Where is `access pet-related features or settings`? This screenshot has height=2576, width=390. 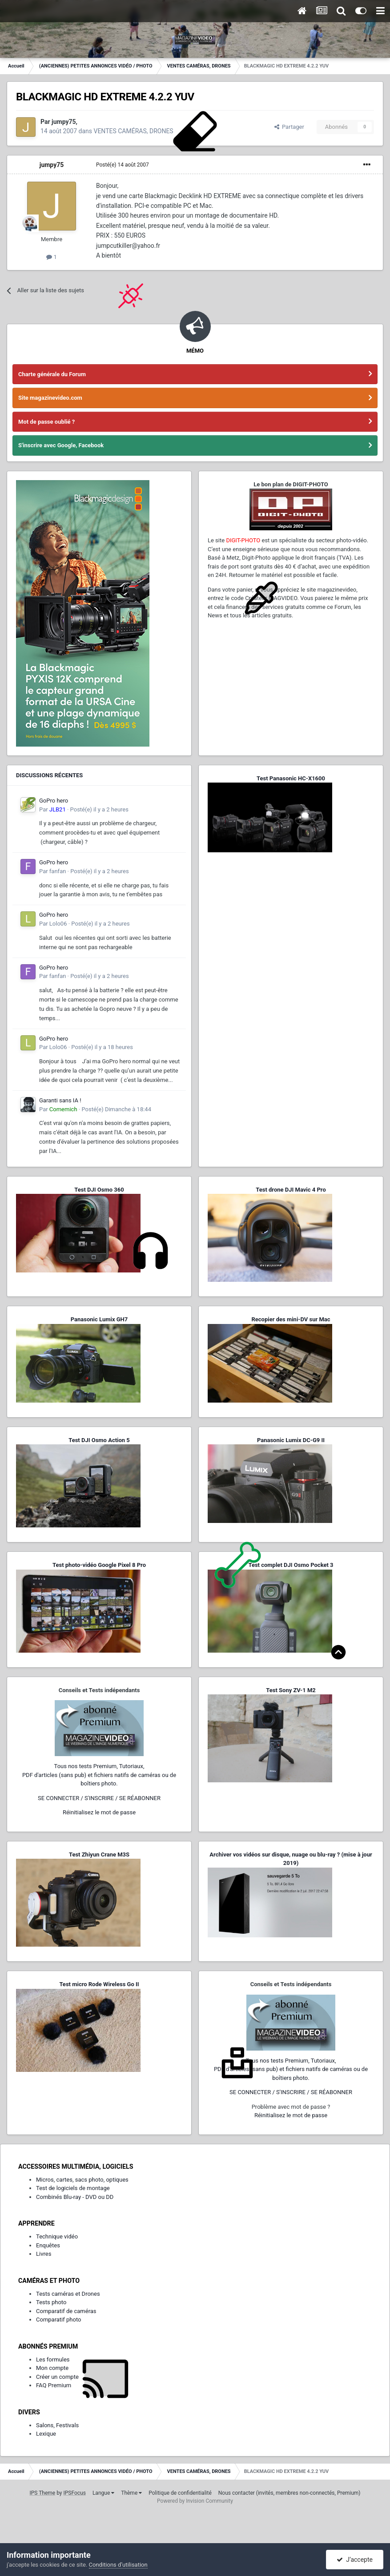
access pet-related features or settings is located at coordinates (237, 1565).